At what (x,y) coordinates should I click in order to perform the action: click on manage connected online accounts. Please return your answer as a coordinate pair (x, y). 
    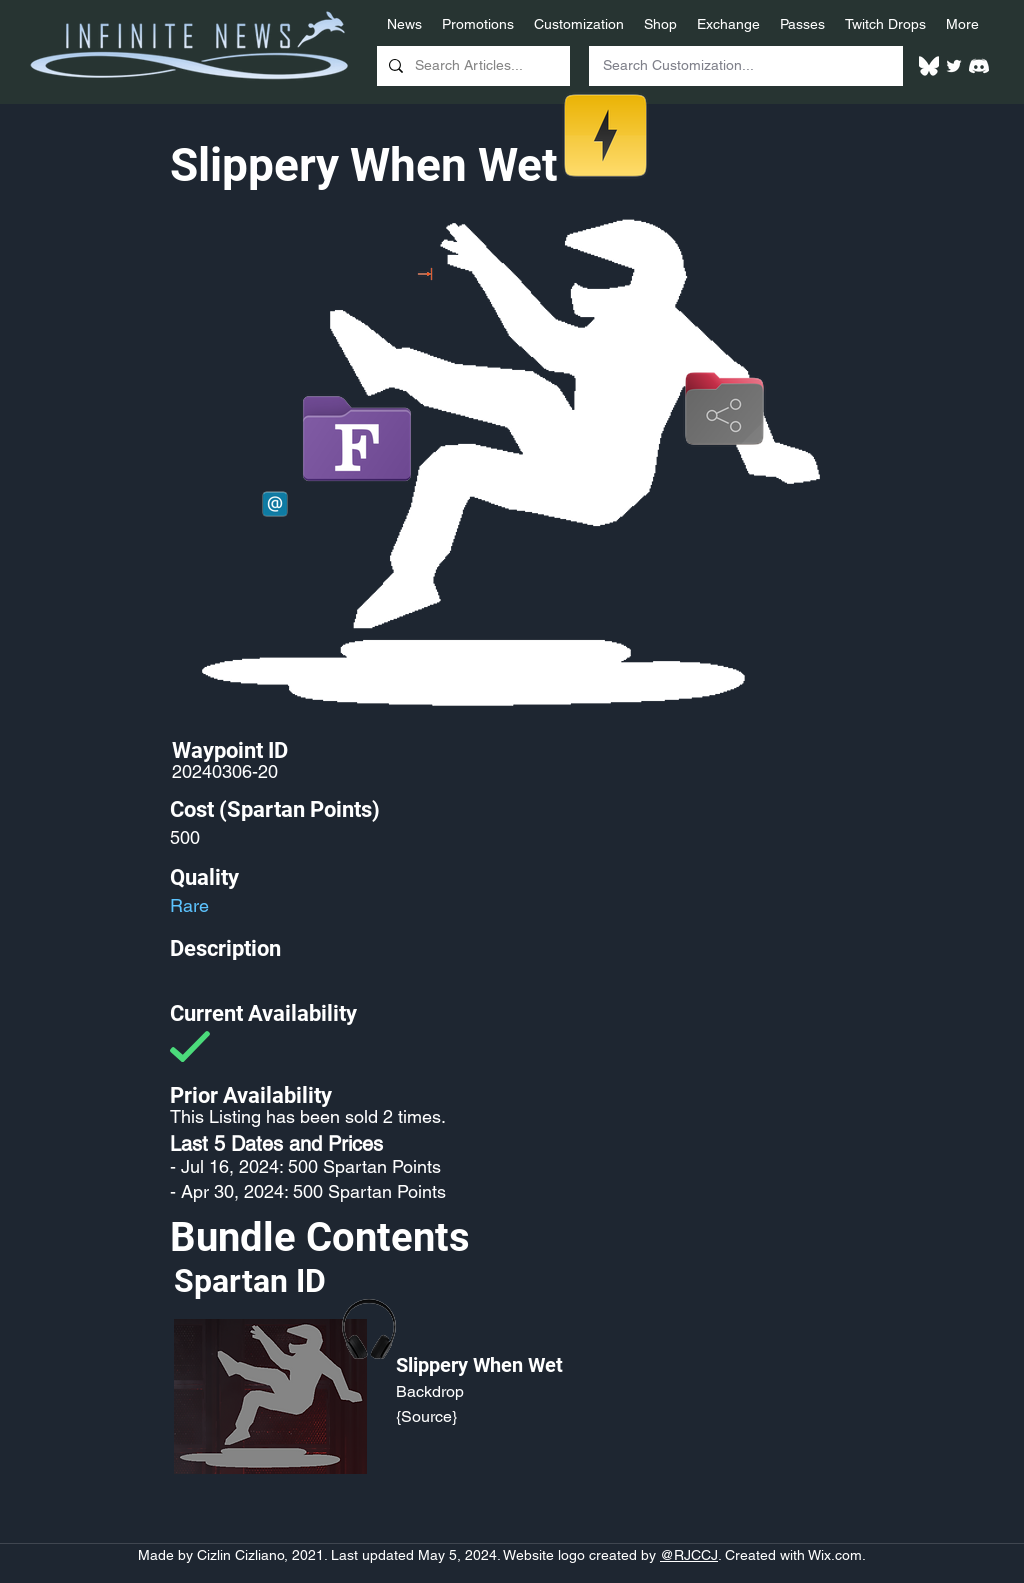
    Looking at the image, I should click on (275, 504).